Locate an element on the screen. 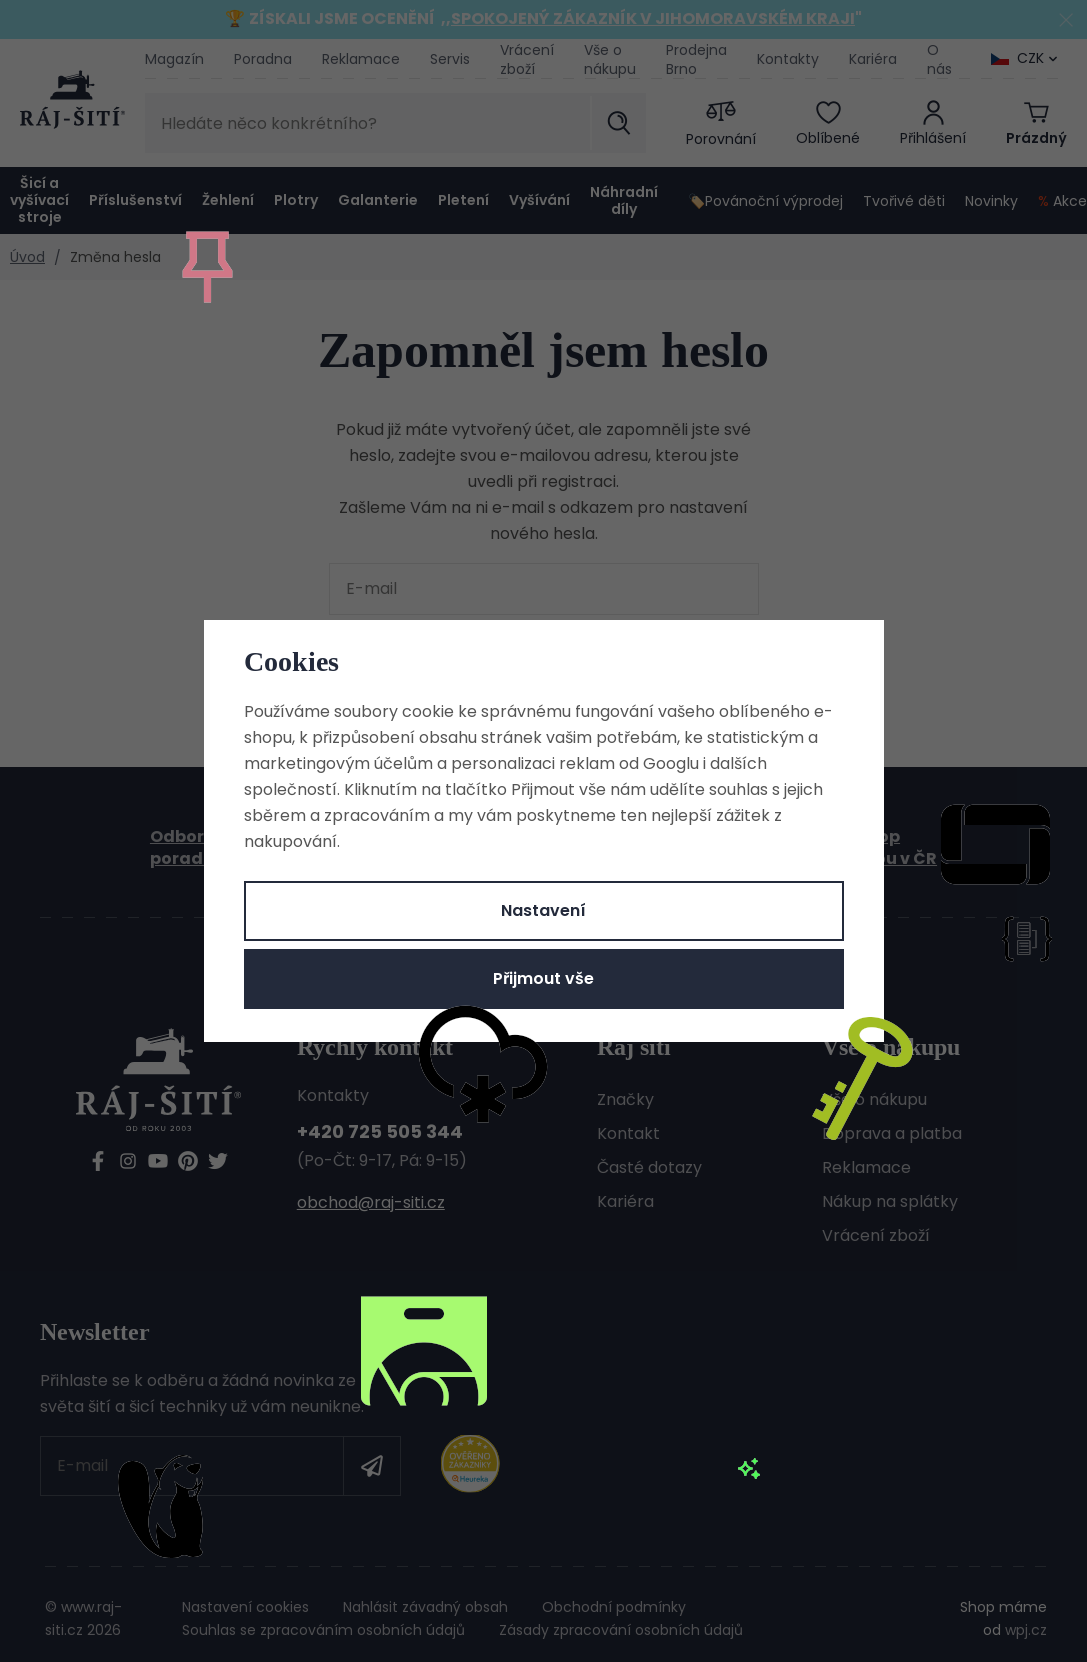 This screenshot has width=1087, height=1662. pin an item to keep it visible is located at coordinates (207, 263).